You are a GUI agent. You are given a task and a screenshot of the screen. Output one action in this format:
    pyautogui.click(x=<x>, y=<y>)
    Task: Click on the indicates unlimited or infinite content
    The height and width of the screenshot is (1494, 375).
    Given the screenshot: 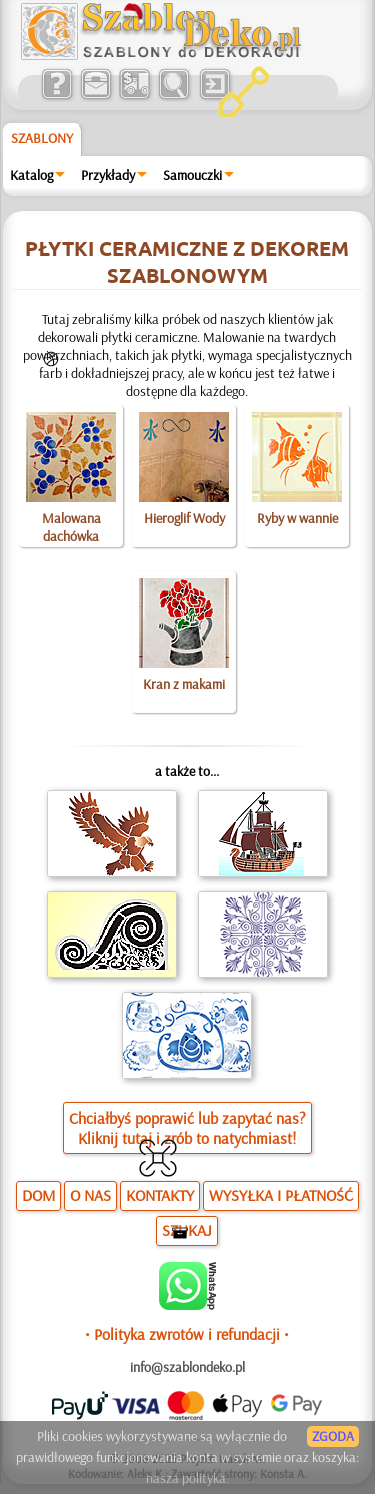 What is the action you would take?
    pyautogui.click(x=176, y=425)
    